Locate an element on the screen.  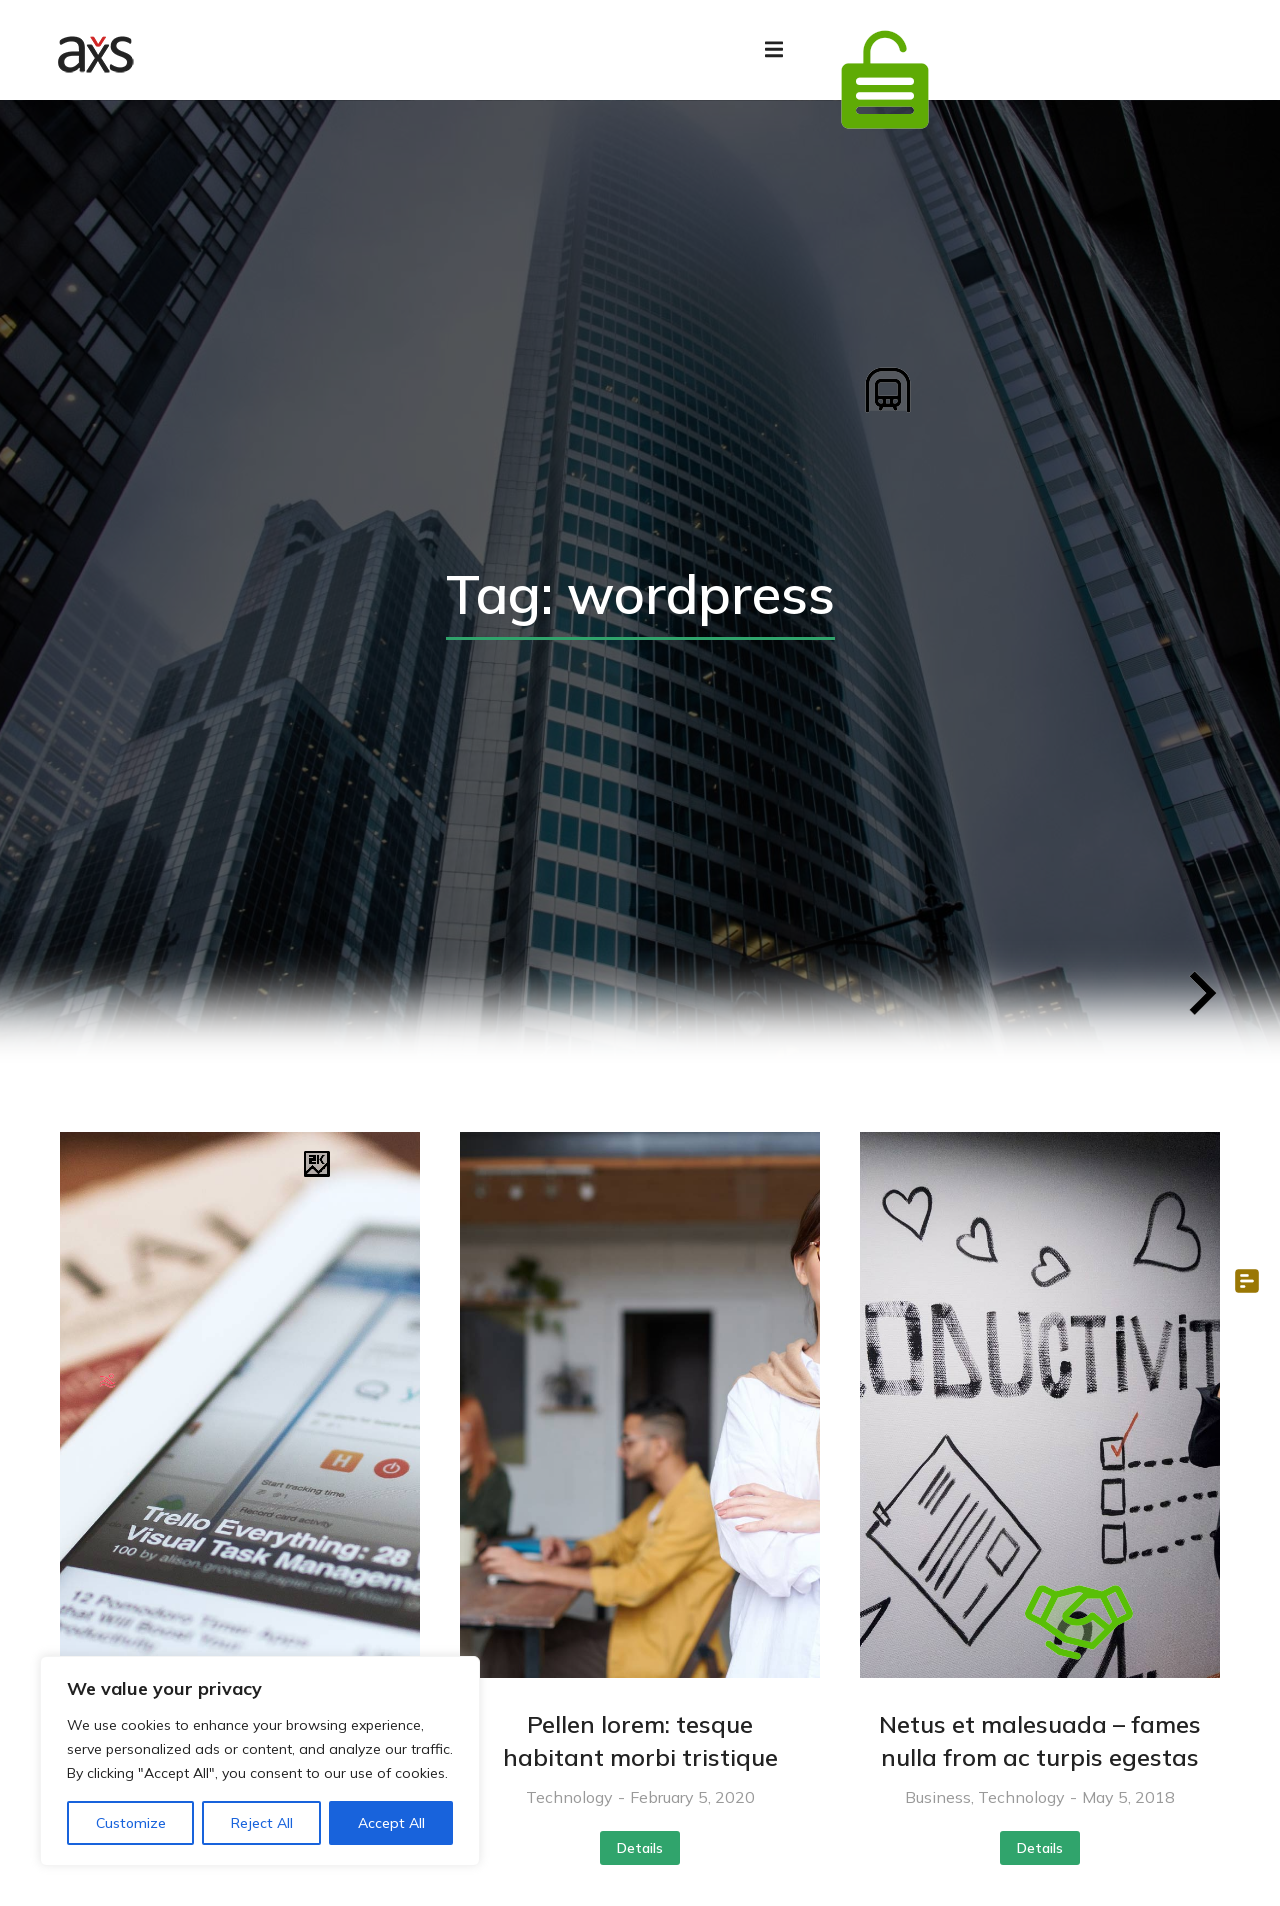
view score or rating statistics is located at coordinates (317, 1164).